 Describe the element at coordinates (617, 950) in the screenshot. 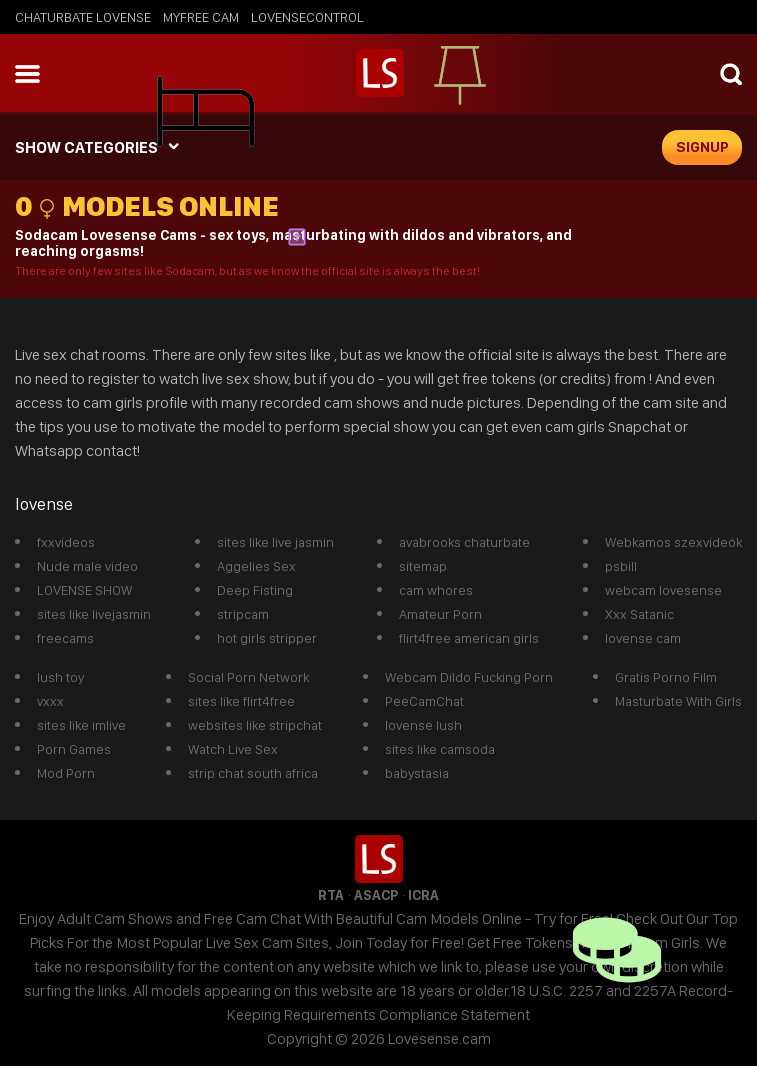

I see `view your coin balance or currency` at that location.